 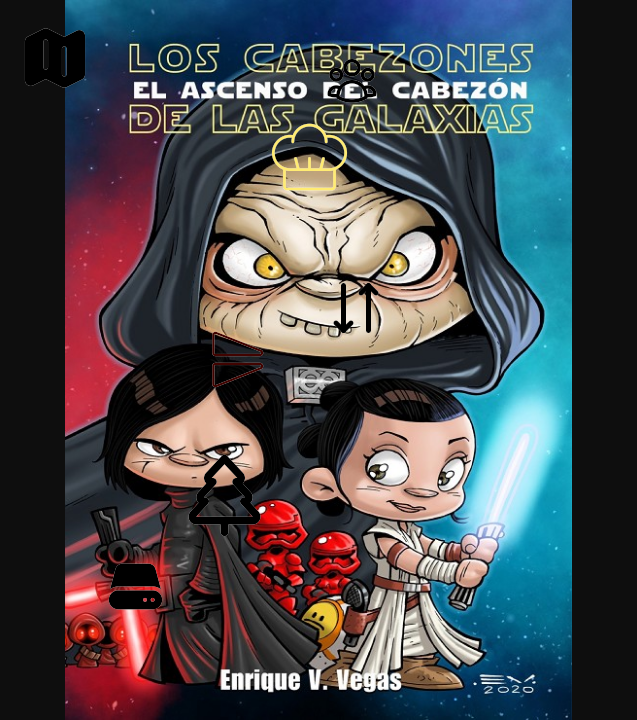 I want to click on sort items in ascending or descending order, so click(x=356, y=308).